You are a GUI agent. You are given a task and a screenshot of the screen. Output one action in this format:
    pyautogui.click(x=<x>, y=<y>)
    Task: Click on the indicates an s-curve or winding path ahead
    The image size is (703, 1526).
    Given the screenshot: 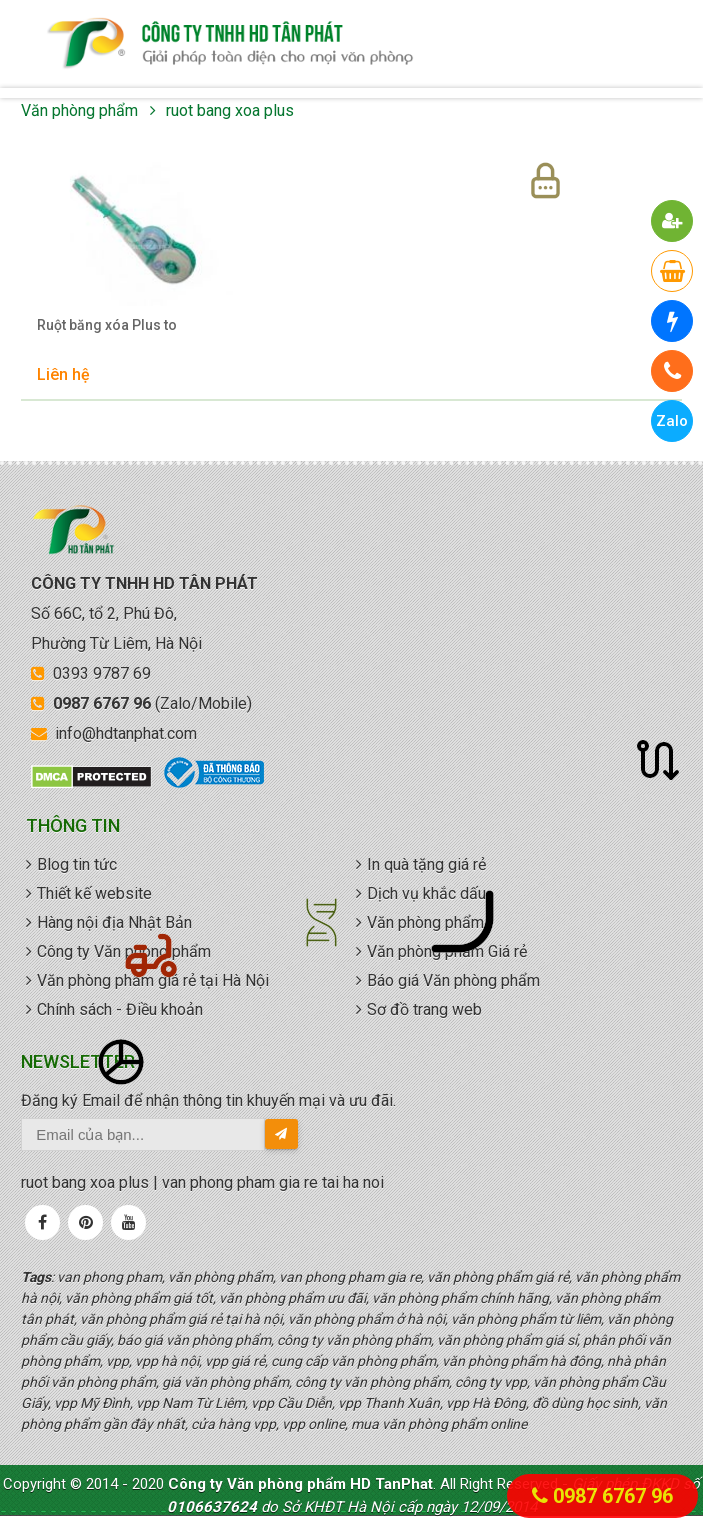 What is the action you would take?
    pyautogui.click(x=657, y=760)
    